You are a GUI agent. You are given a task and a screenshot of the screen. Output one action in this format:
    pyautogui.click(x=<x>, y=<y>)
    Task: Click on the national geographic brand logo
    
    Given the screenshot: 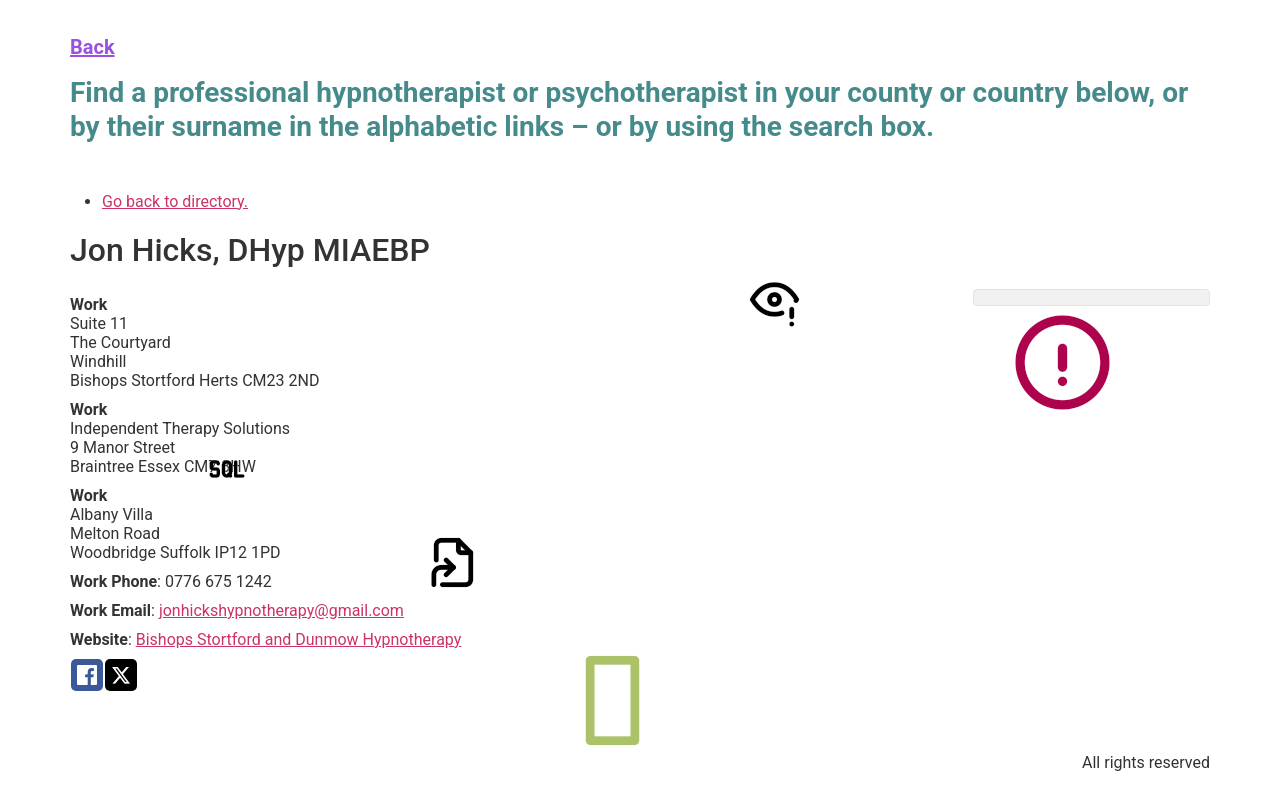 What is the action you would take?
    pyautogui.click(x=612, y=700)
    